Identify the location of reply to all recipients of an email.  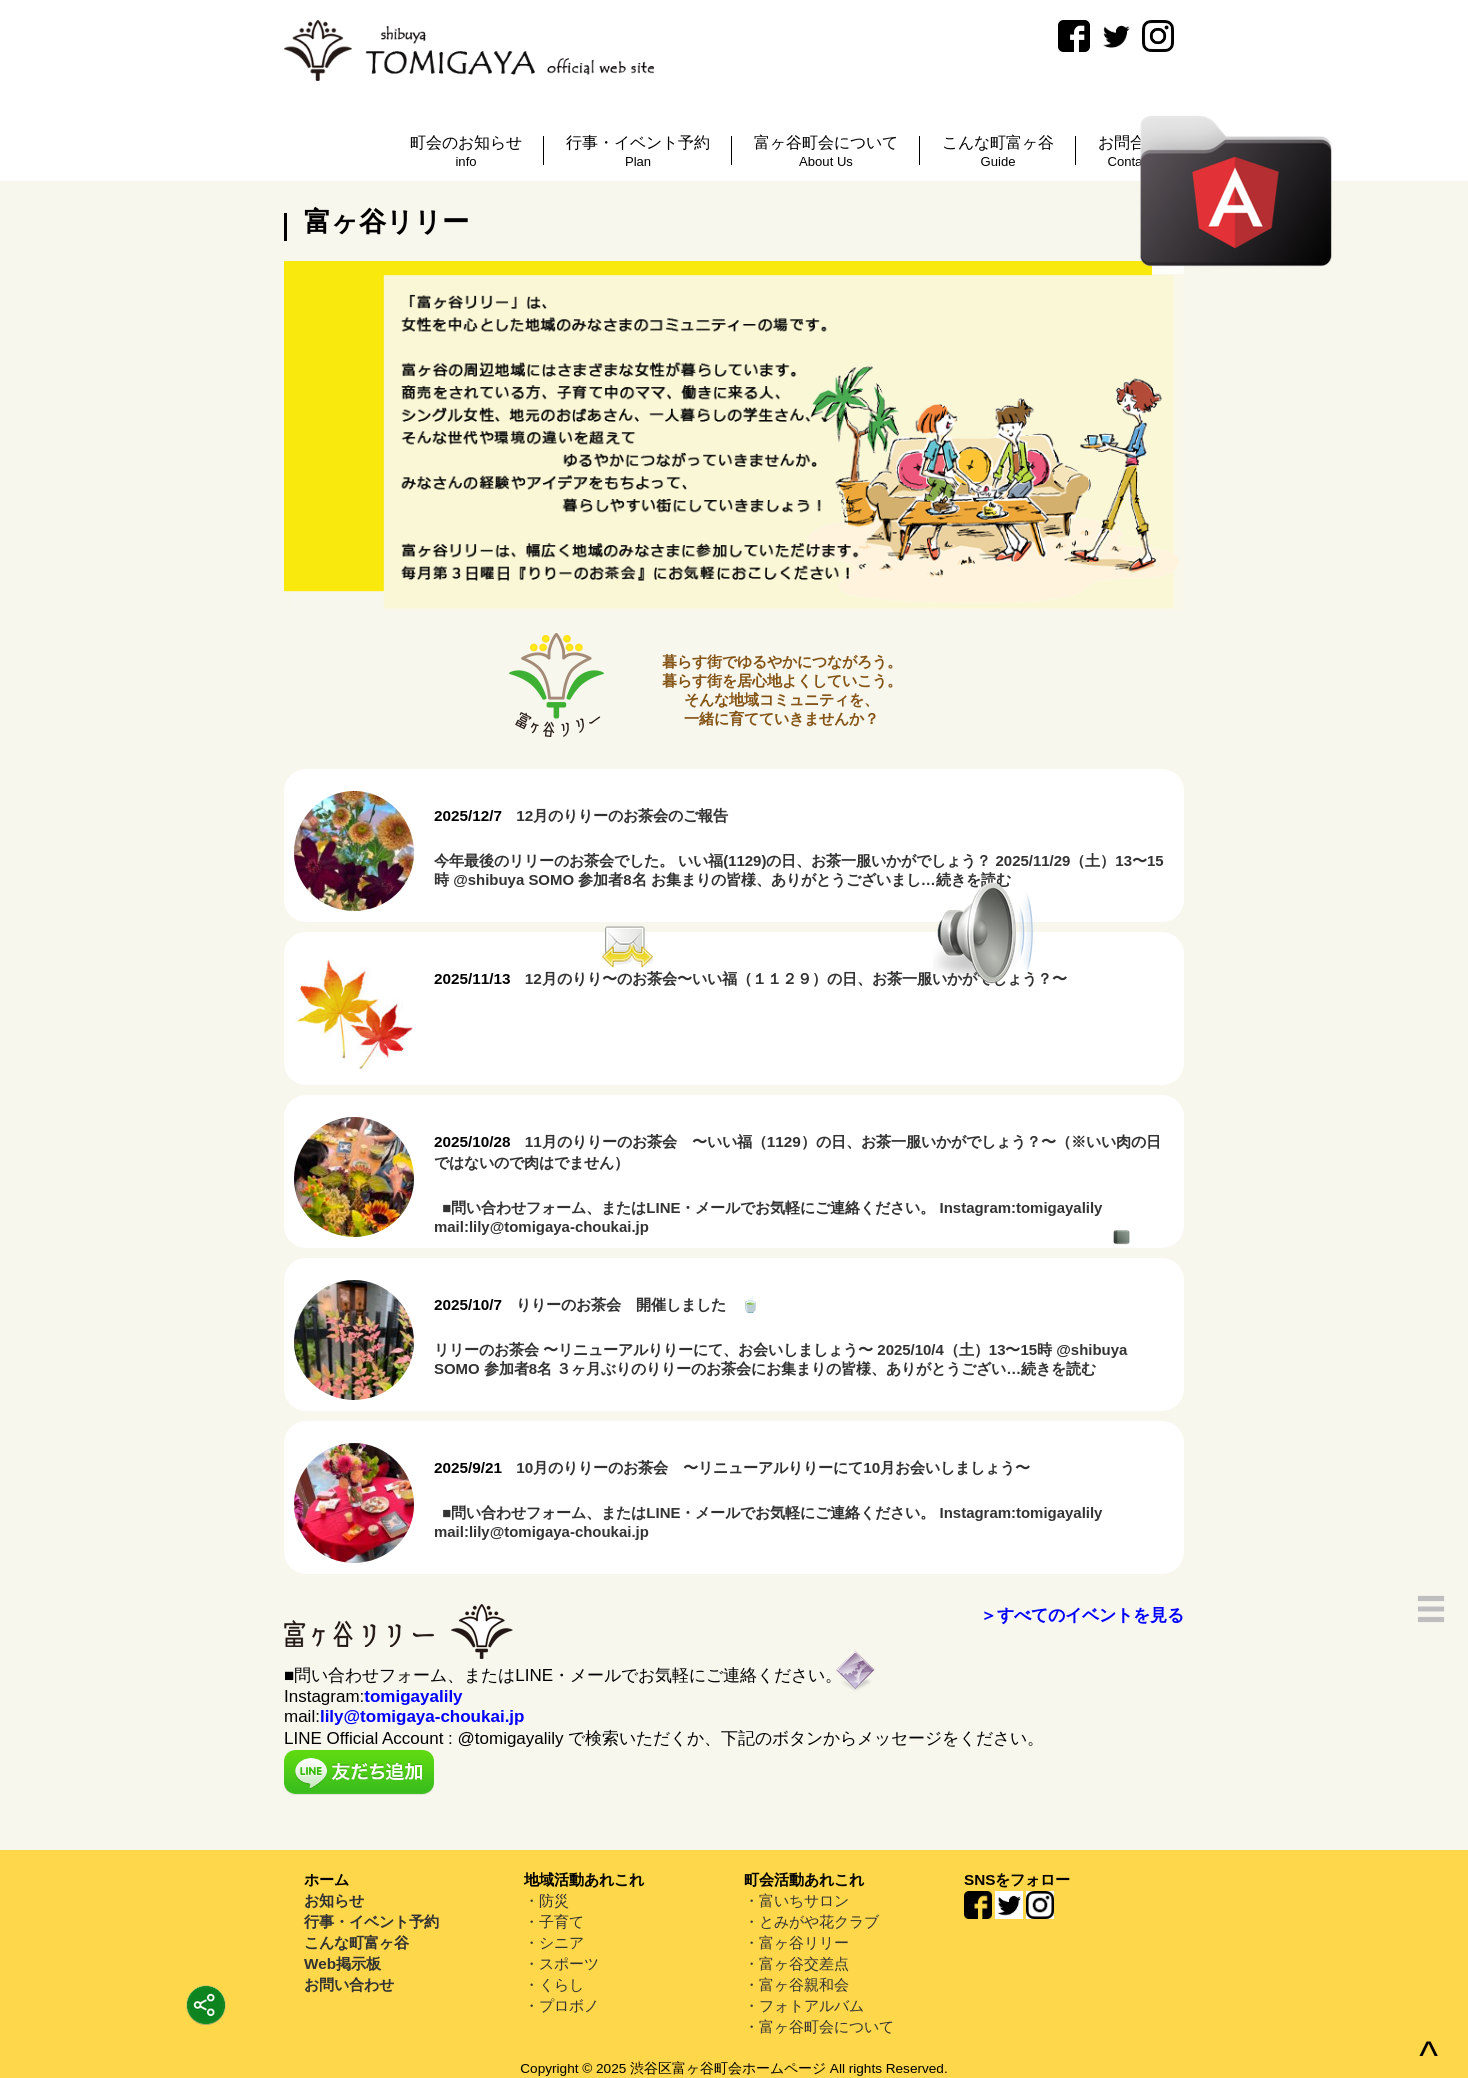
(627, 942).